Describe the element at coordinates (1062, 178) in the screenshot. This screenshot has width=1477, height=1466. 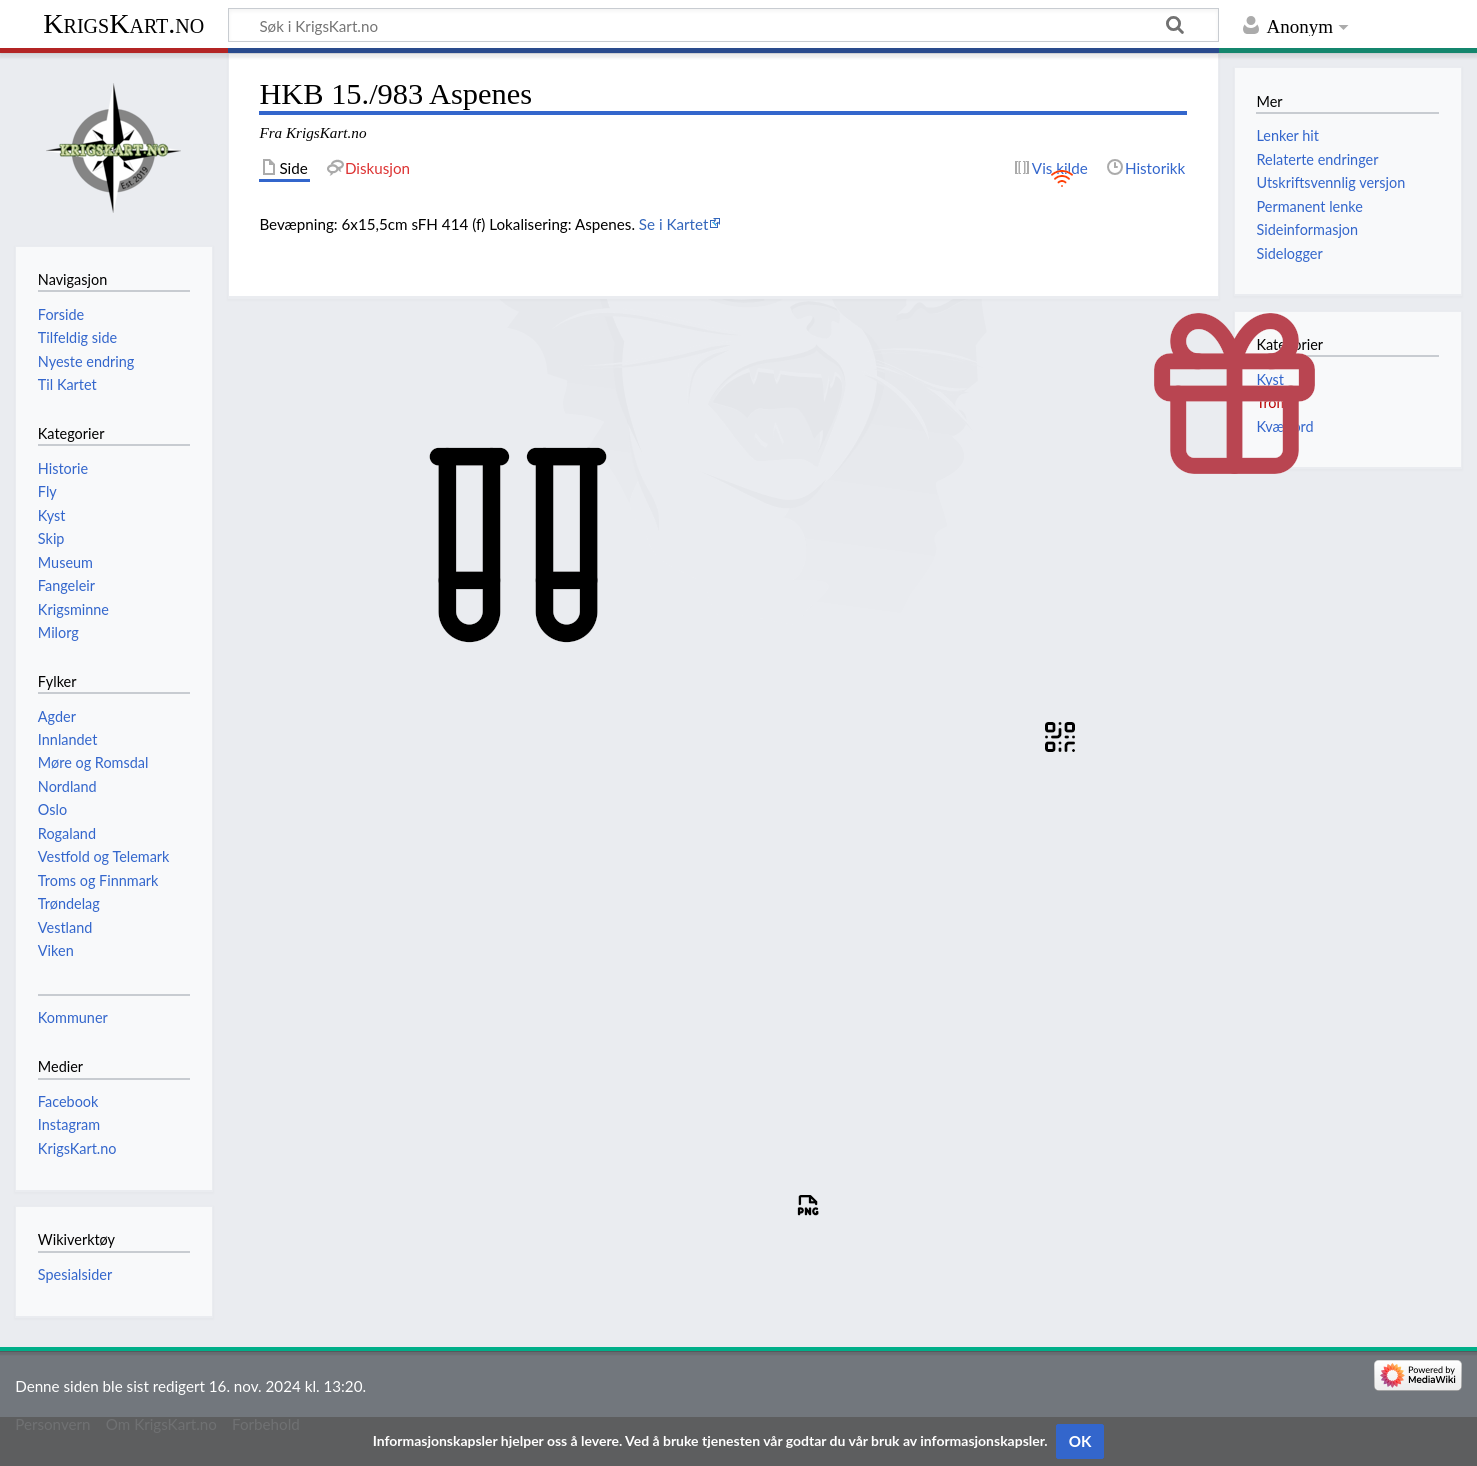
I see `indicates active wireless network connection` at that location.